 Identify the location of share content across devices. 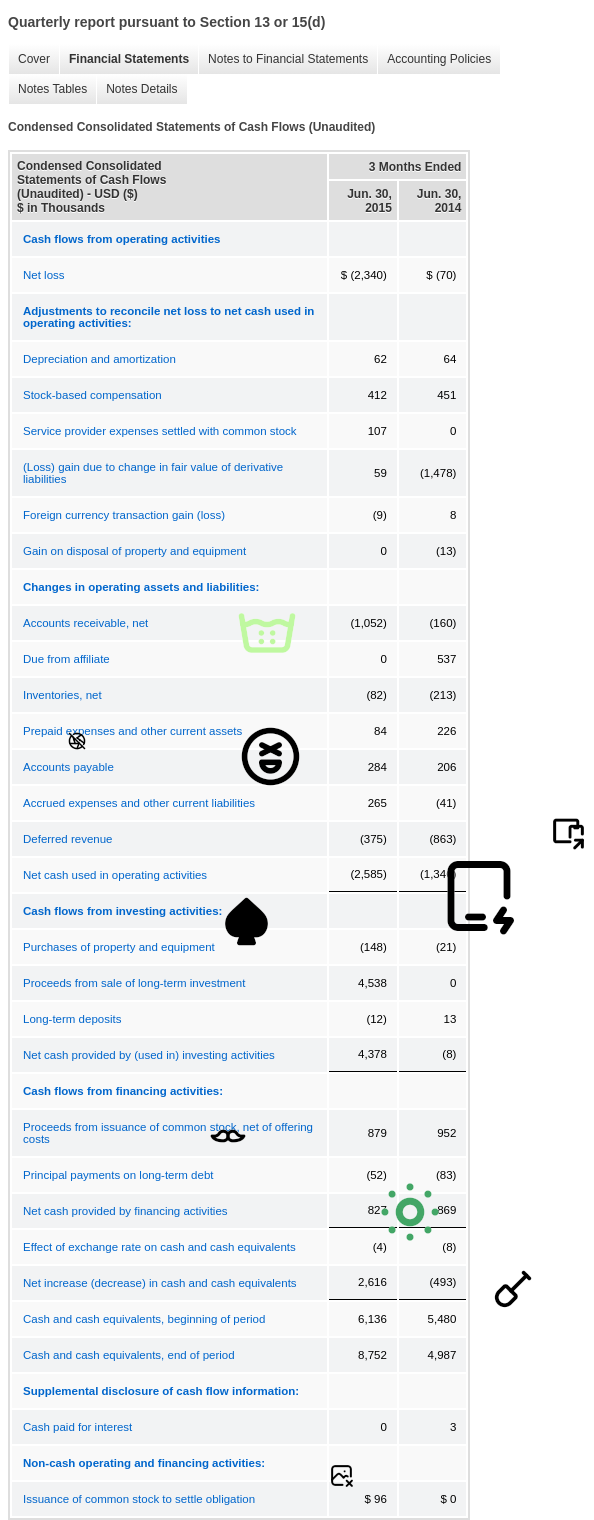
(568, 832).